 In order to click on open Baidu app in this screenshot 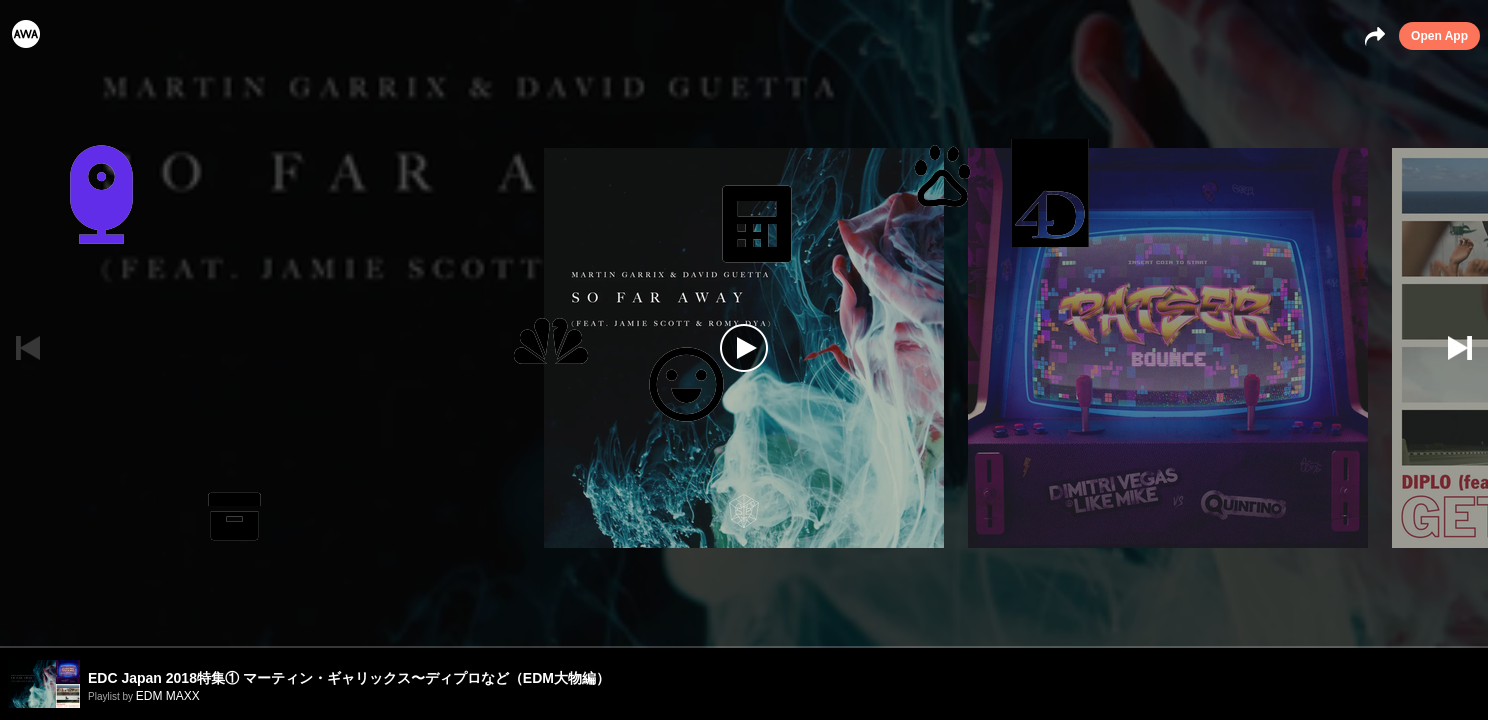, I will do `click(942, 175)`.